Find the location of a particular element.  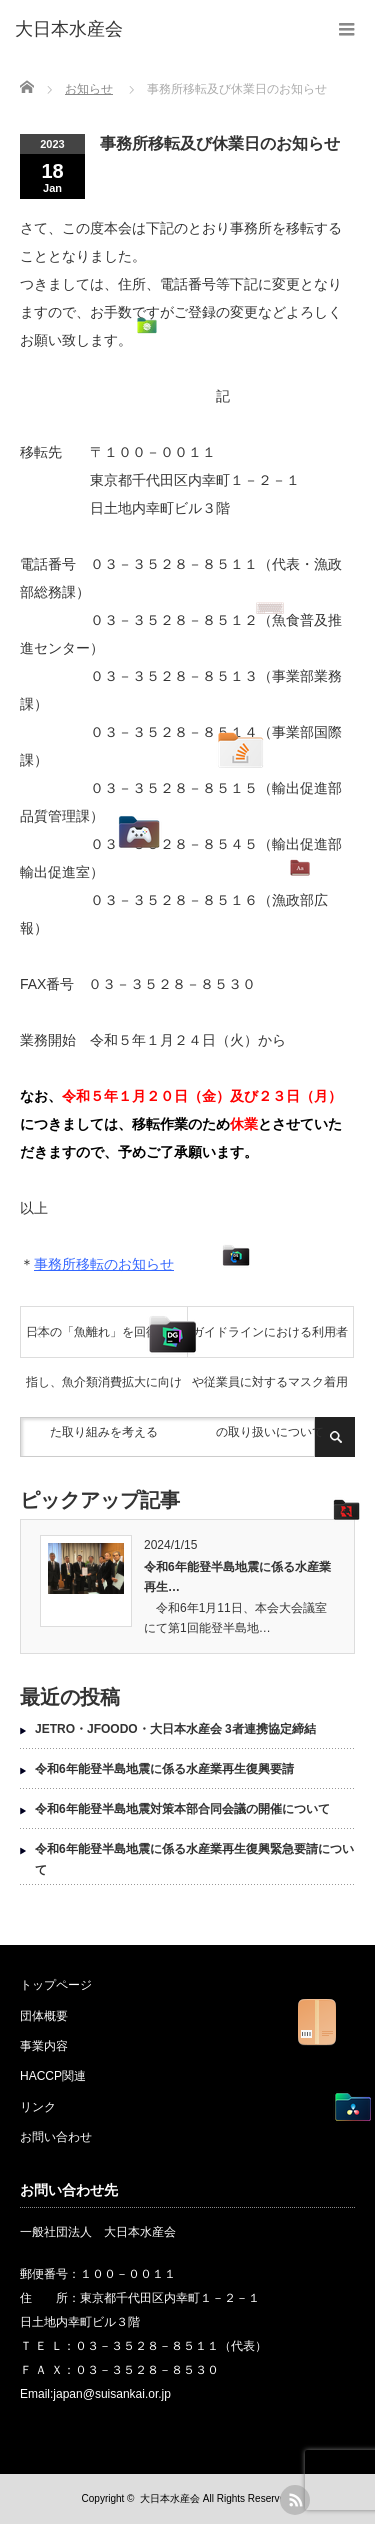

folder containing JetBrains DataSpell project files is located at coordinates (236, 1256).